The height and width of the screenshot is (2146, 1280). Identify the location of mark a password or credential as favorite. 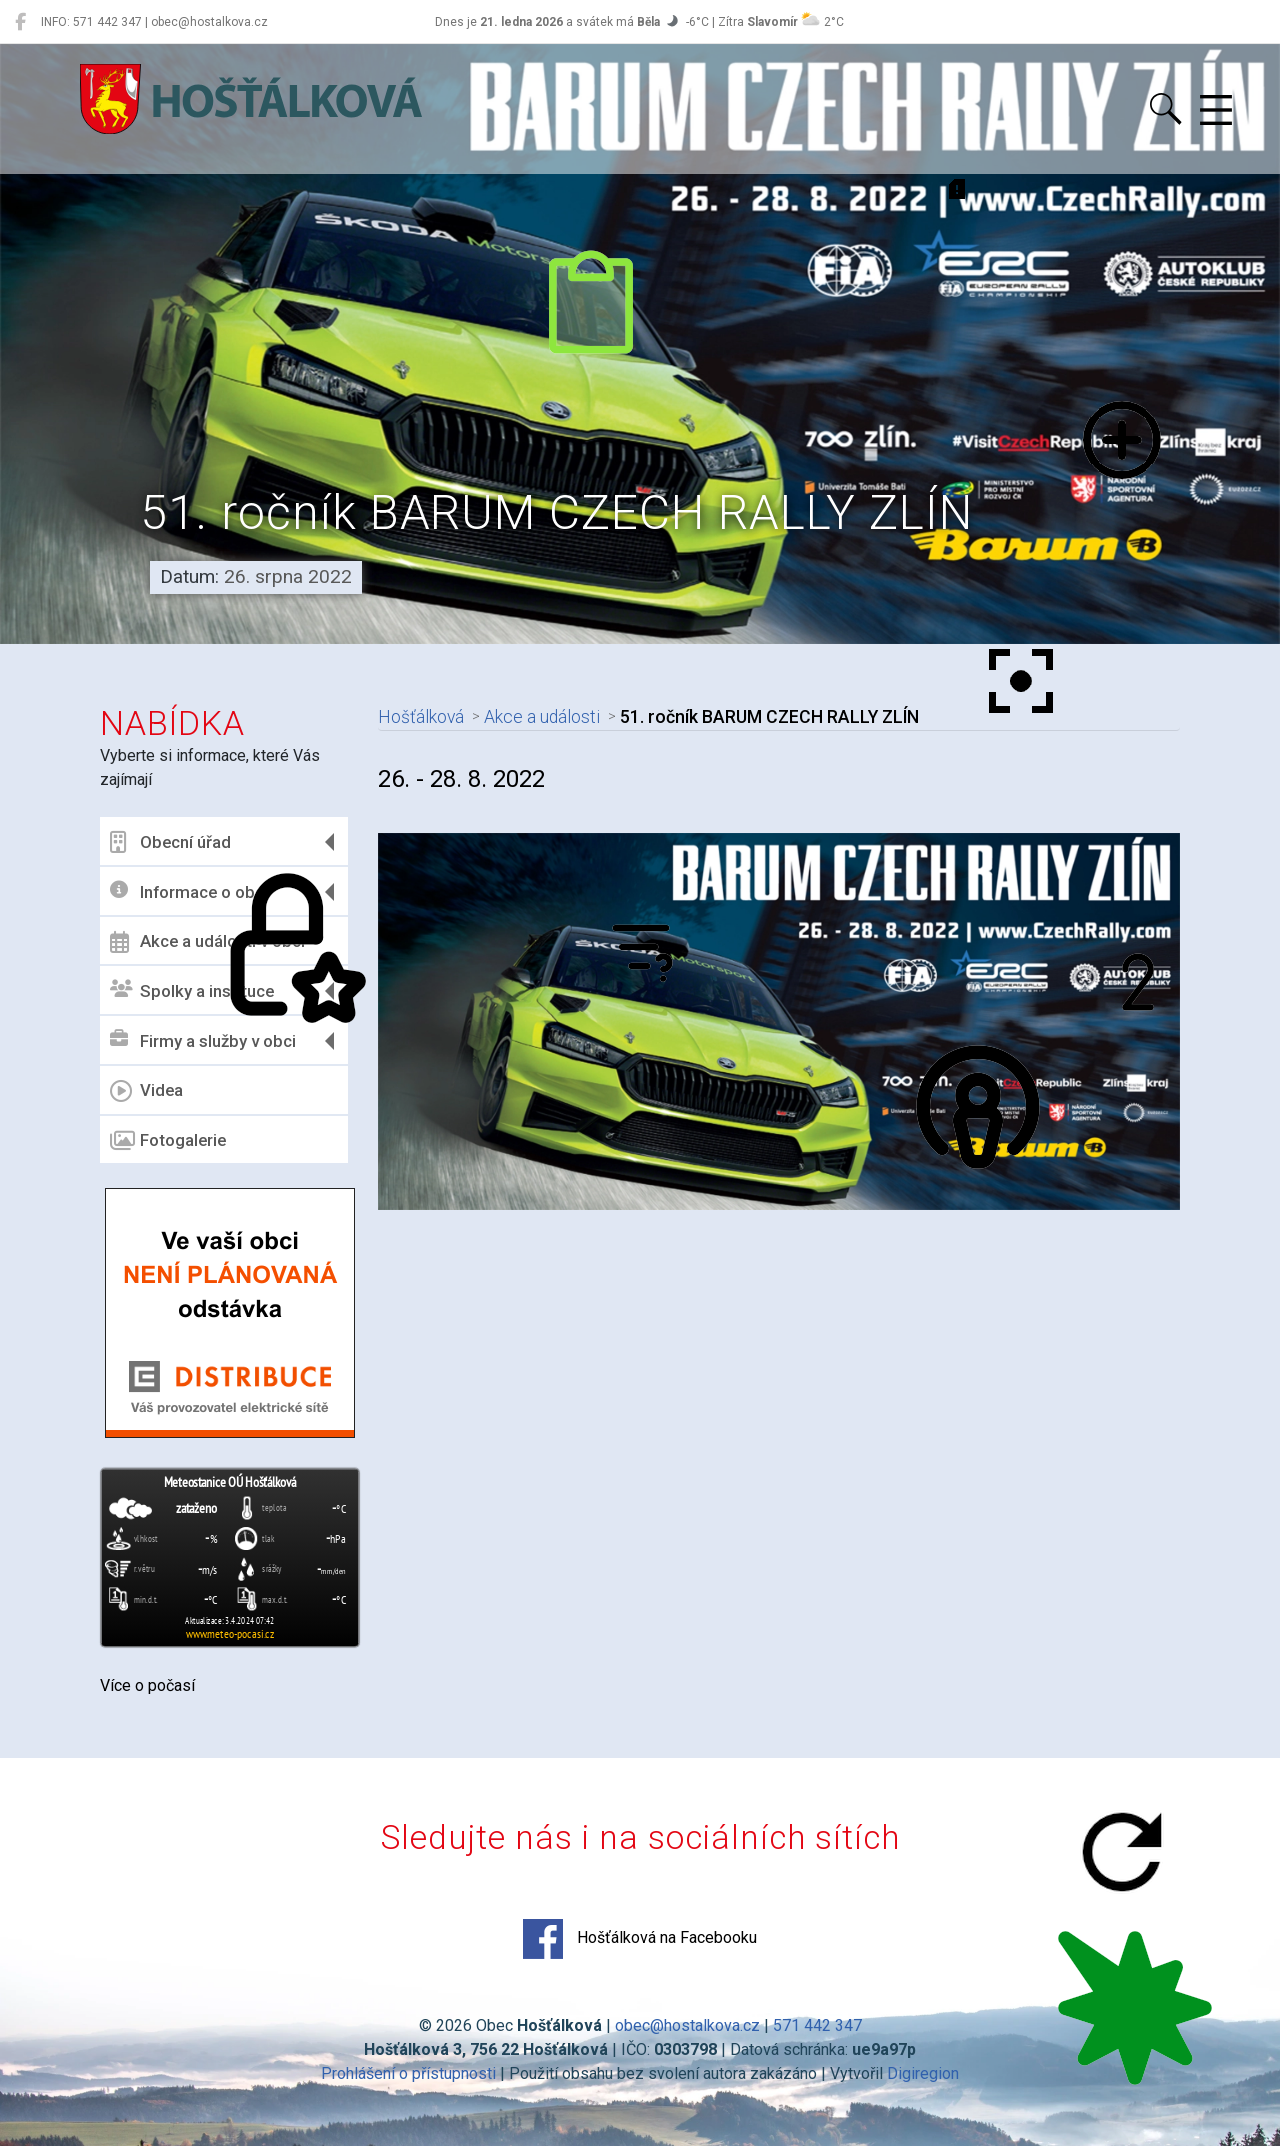
(287, 944).